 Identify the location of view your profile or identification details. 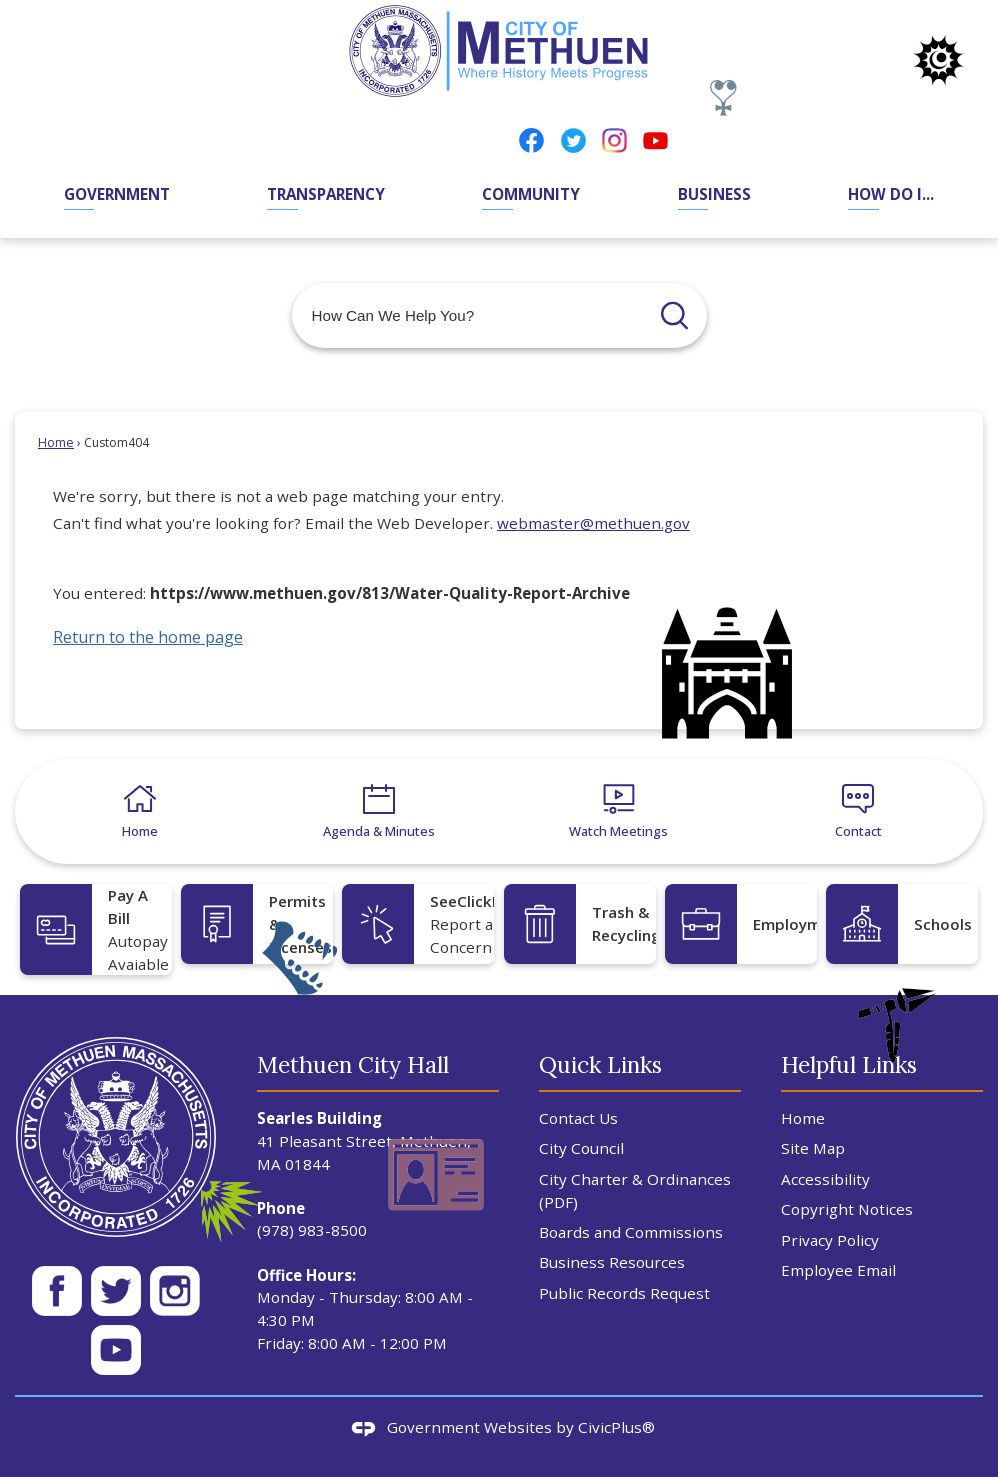
(436, 1173).